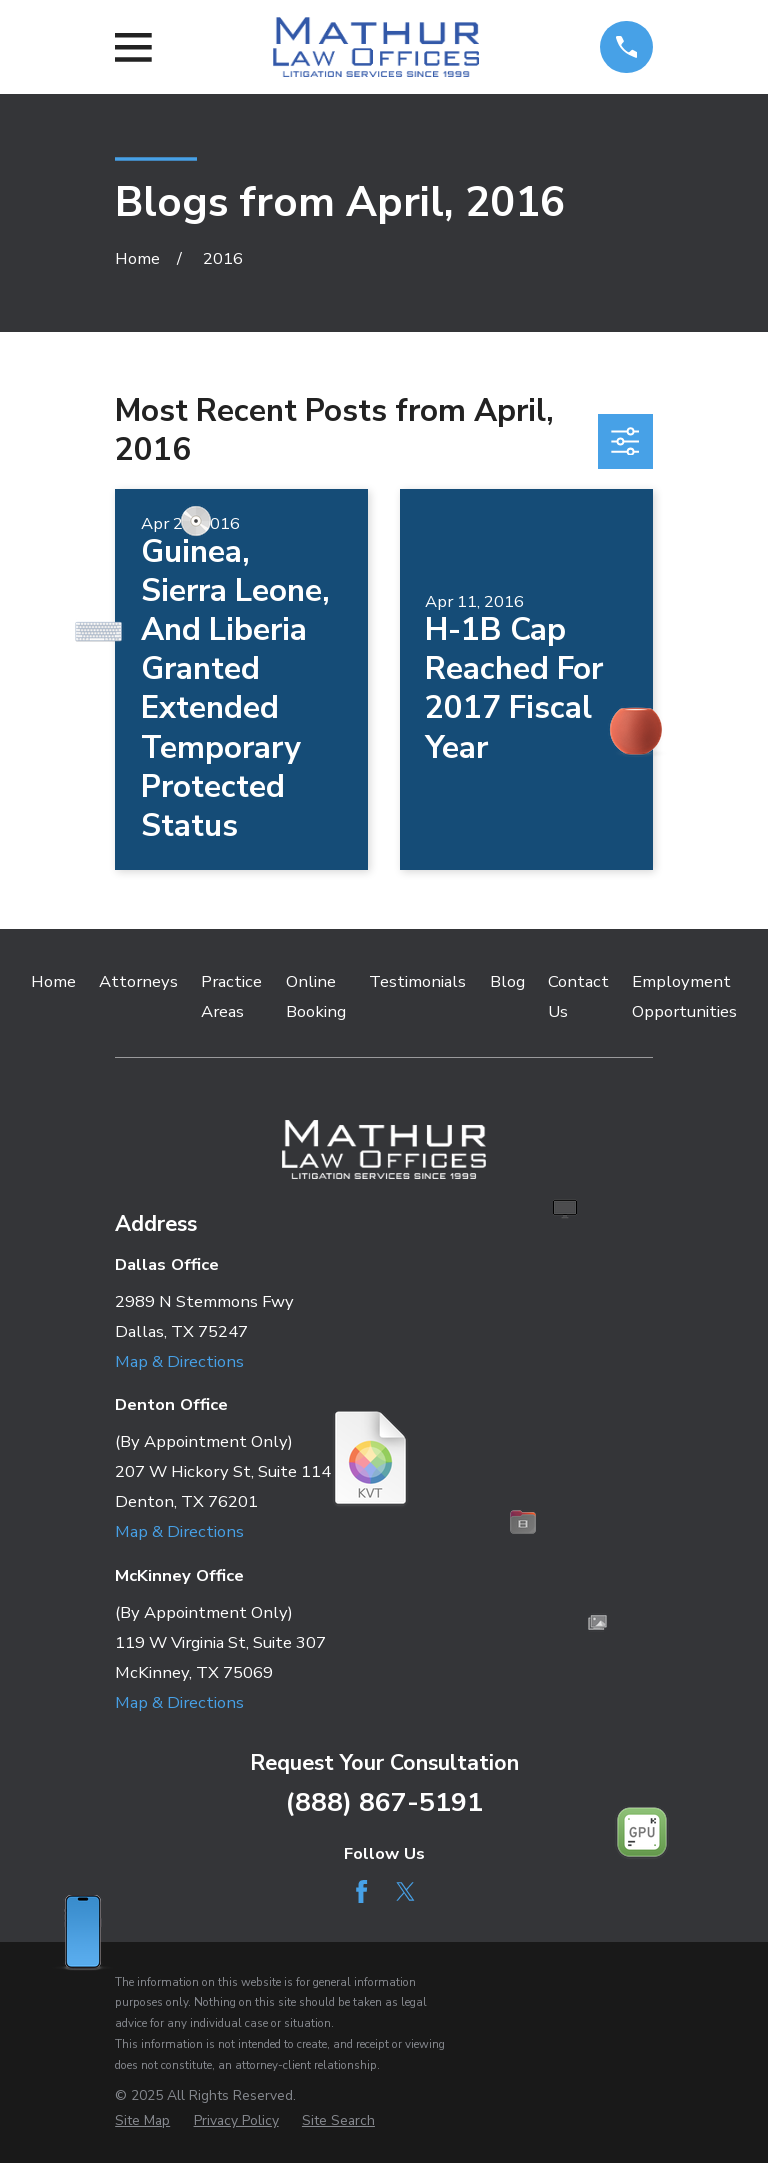 Image resolution: width=768 pixels, height=2163 pixels. I want to click on HomePod mini smart speaker in orange, so click(636, 736).